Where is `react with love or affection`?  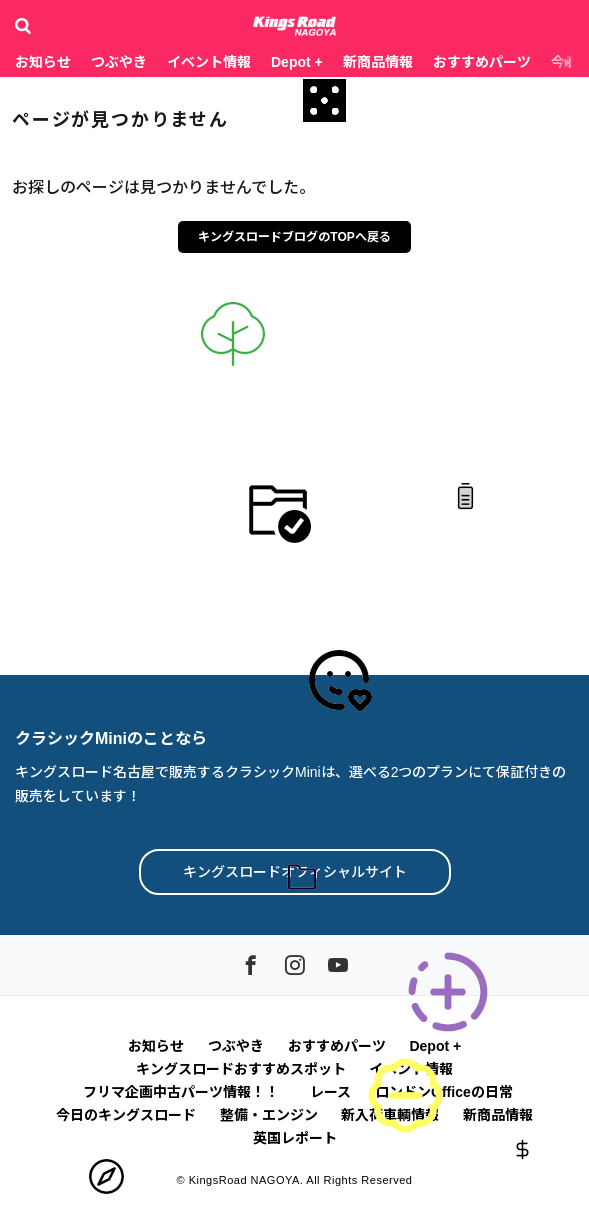 react with love or affection is located at coordinates (339, 680).